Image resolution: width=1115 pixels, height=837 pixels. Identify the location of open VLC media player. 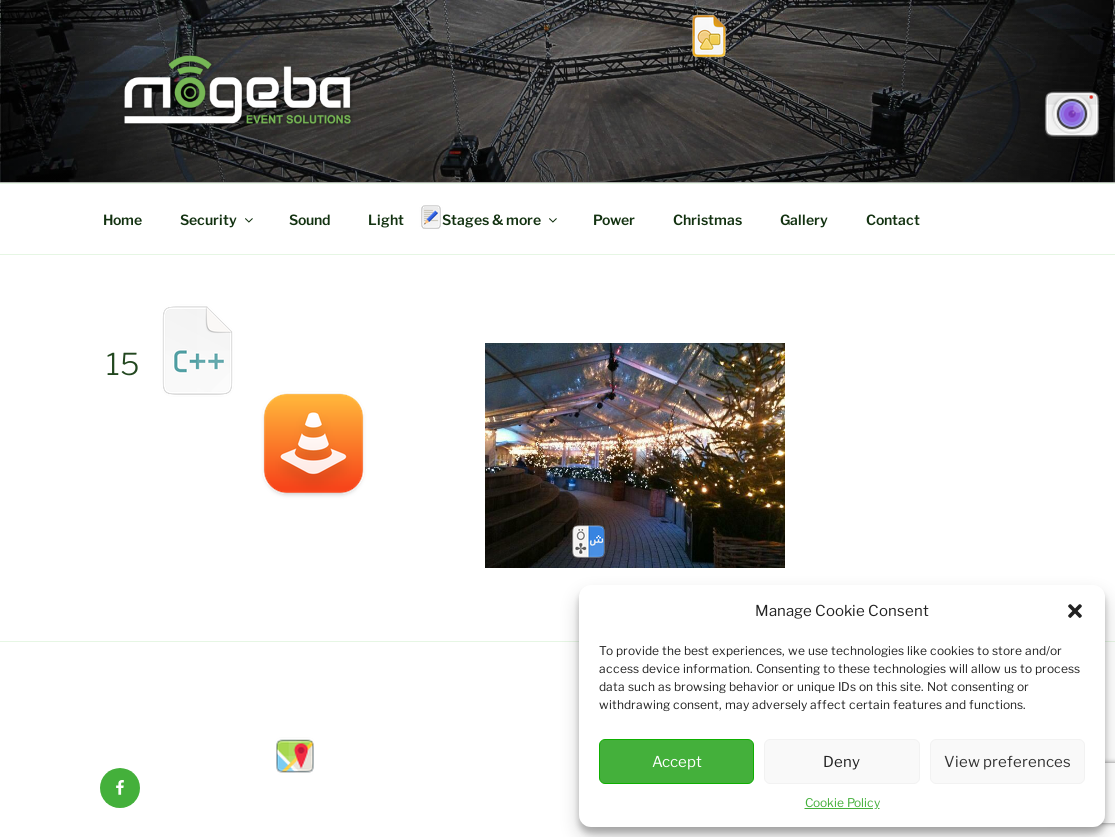
(313, 443).